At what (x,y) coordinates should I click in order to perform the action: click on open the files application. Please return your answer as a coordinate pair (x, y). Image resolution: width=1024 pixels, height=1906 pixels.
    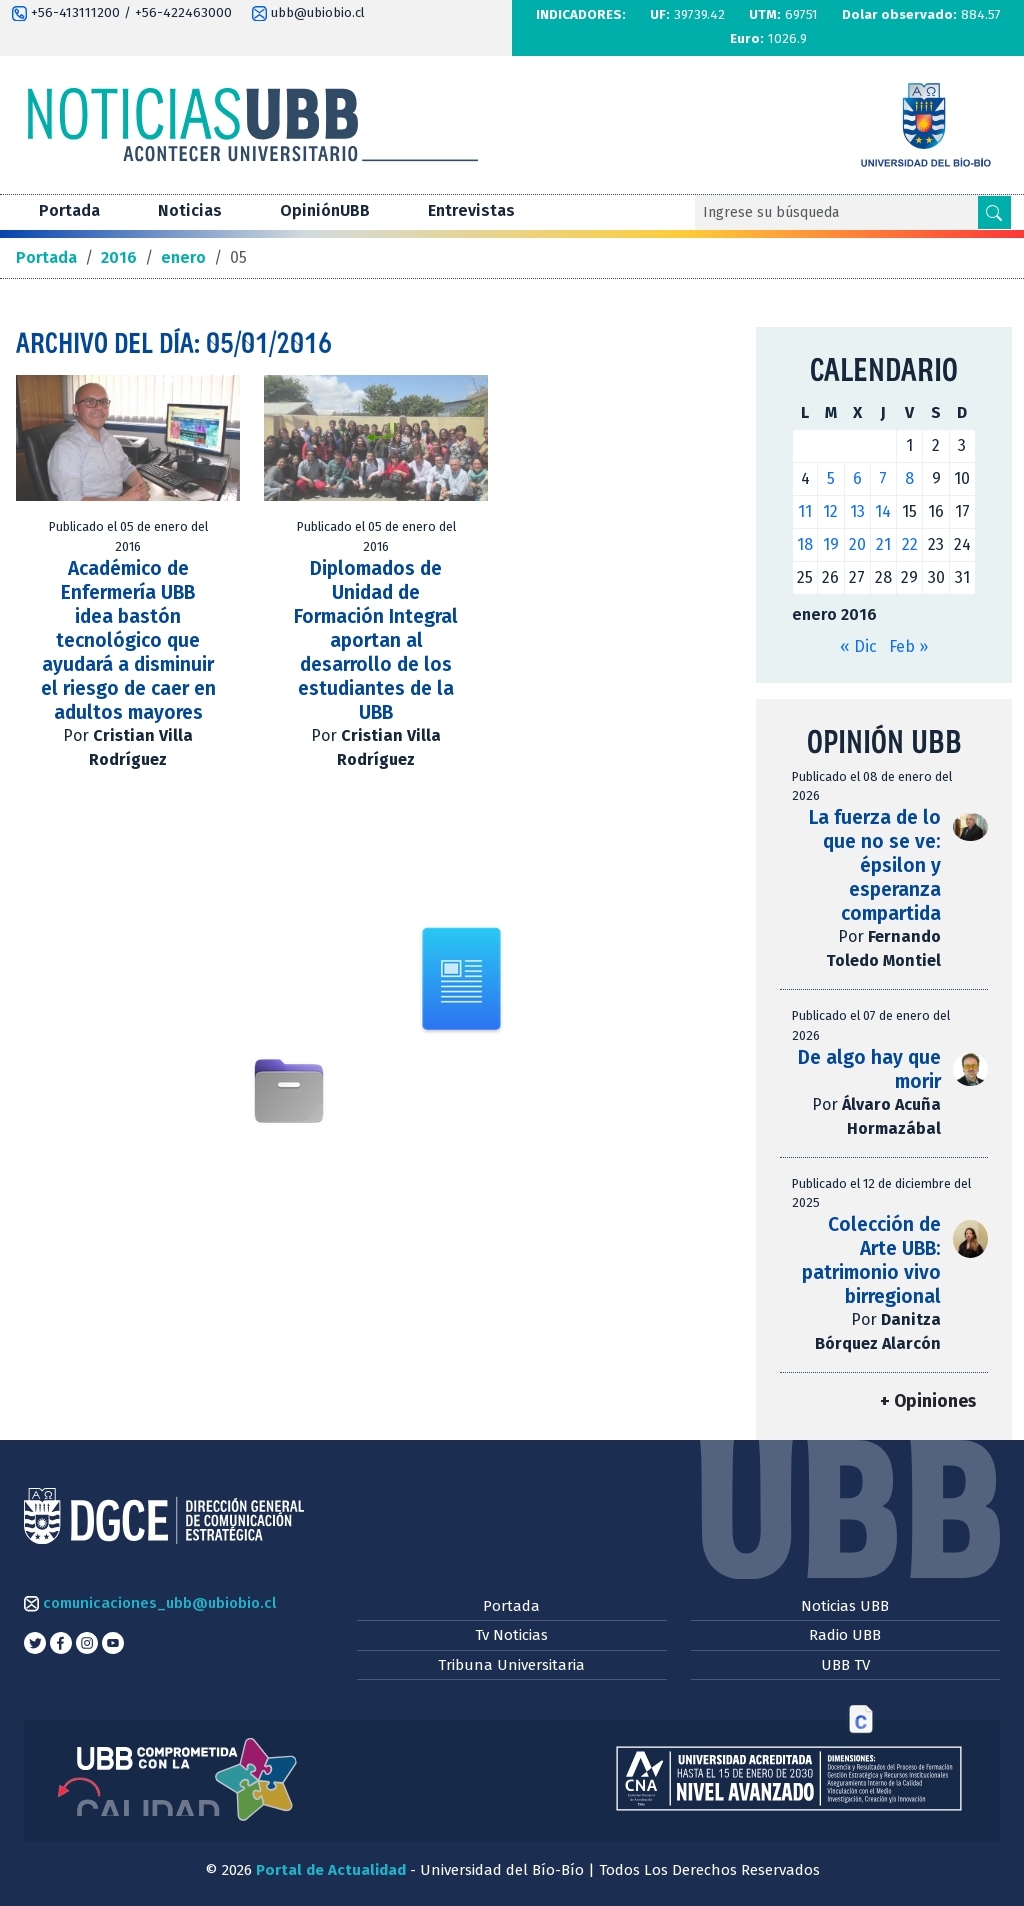
    Looking at the image, I should click on (289, 1091).